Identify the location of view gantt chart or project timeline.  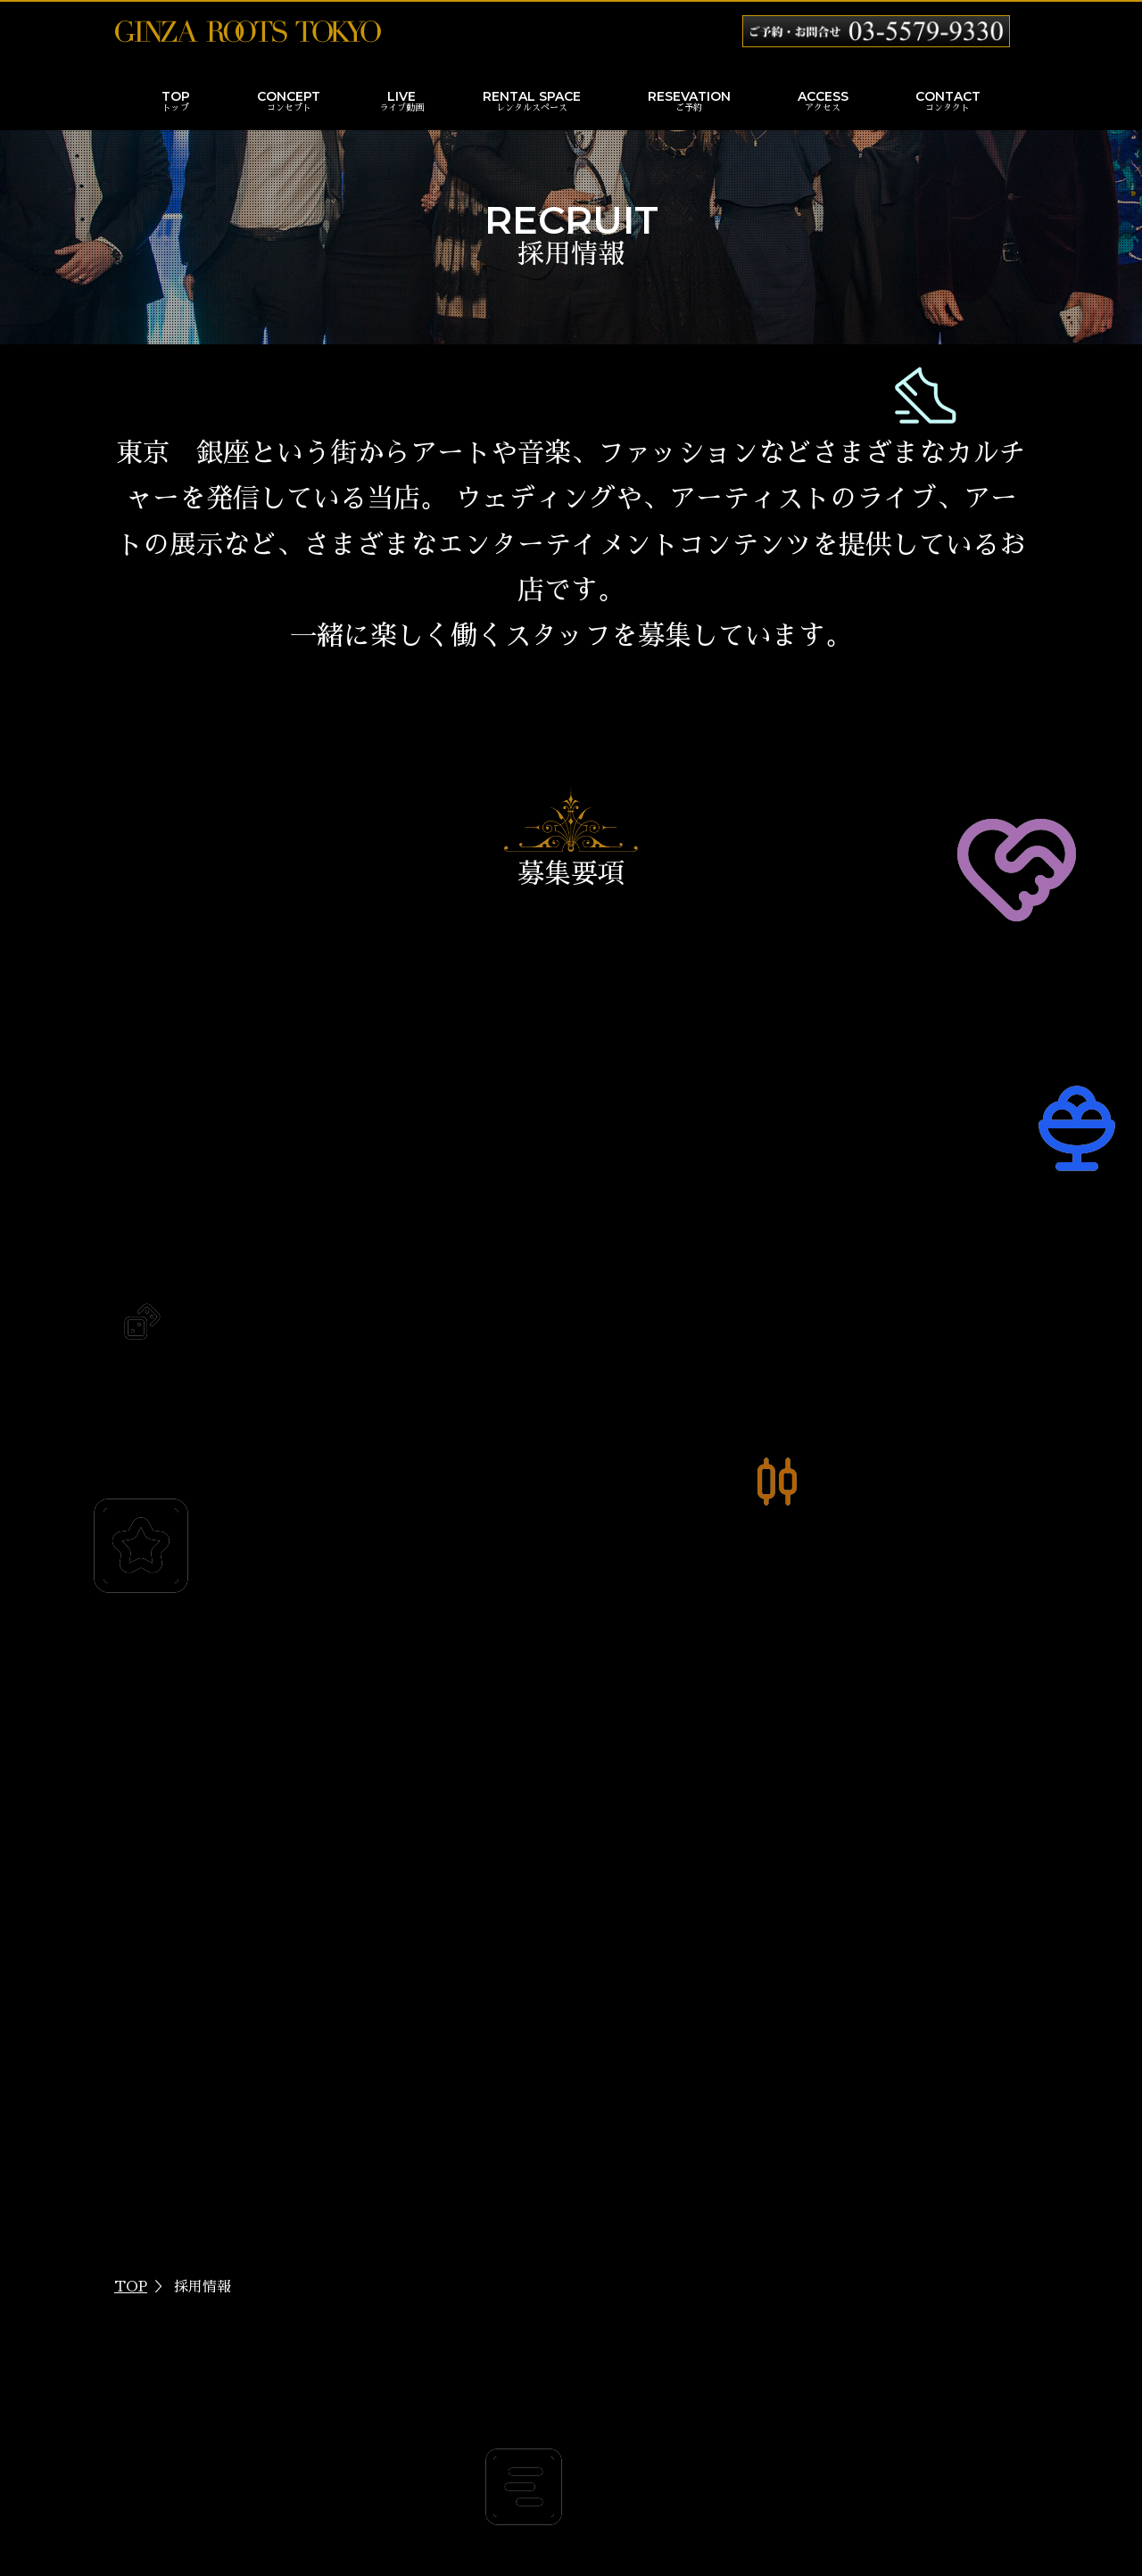
(524, 2487).